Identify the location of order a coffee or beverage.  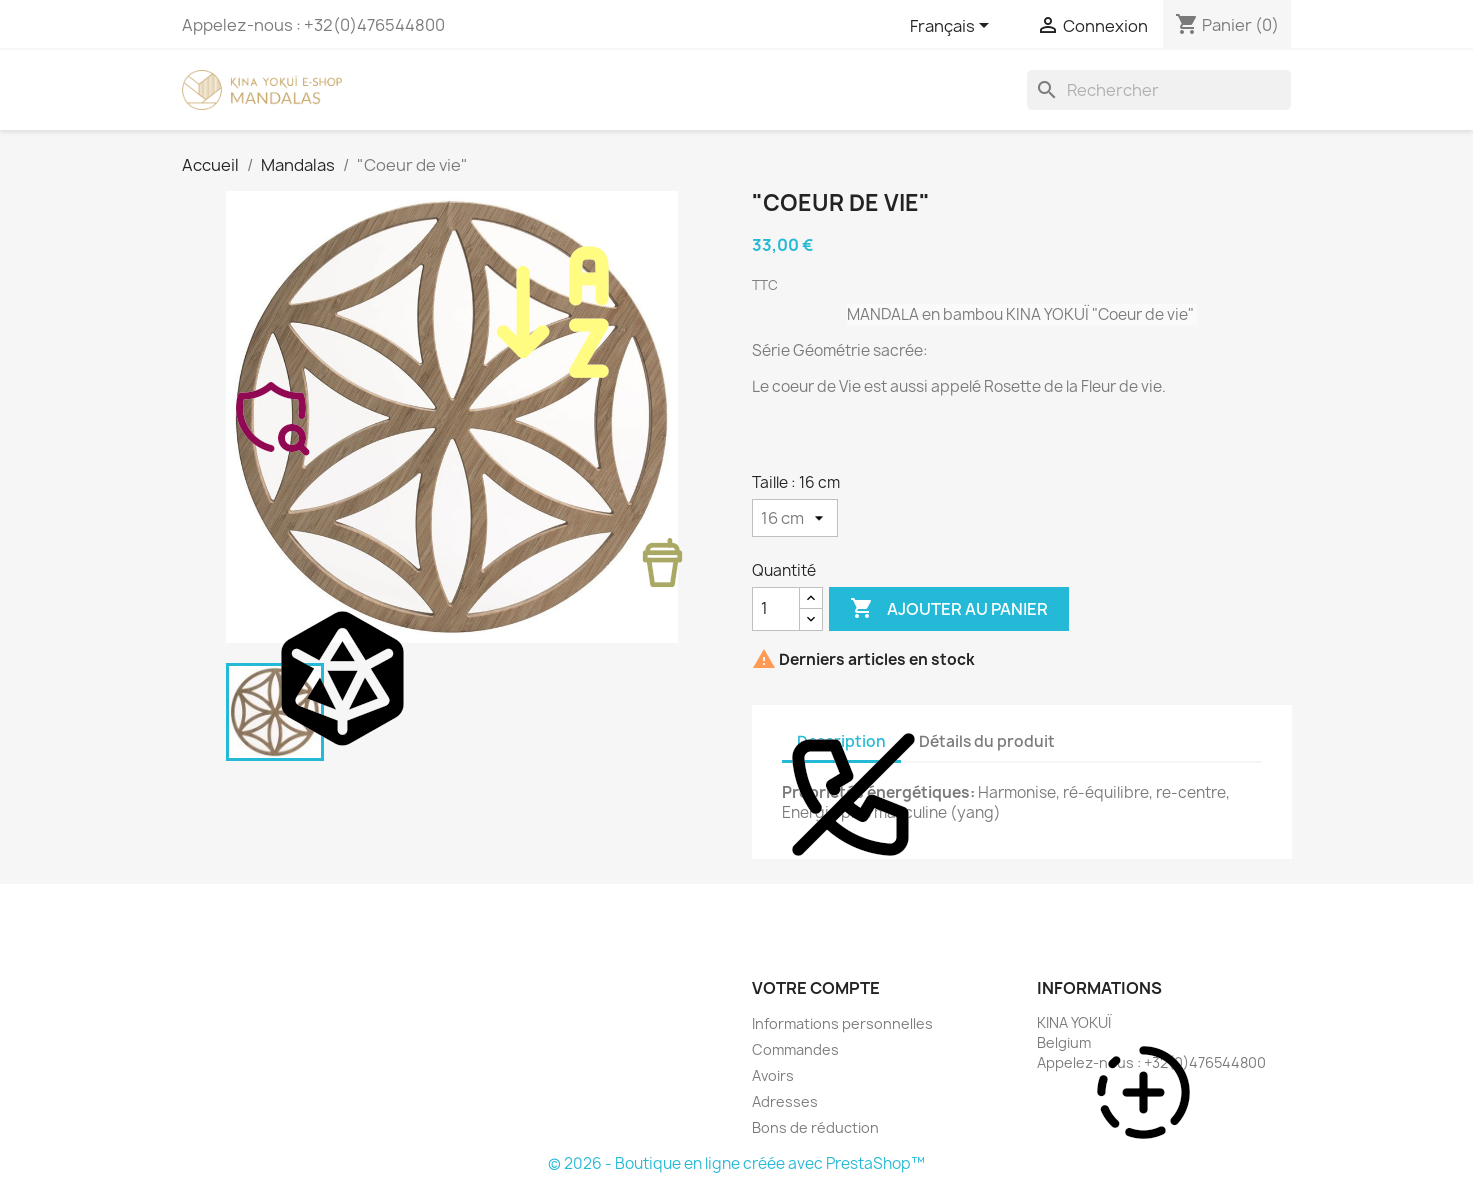
(662, 562).